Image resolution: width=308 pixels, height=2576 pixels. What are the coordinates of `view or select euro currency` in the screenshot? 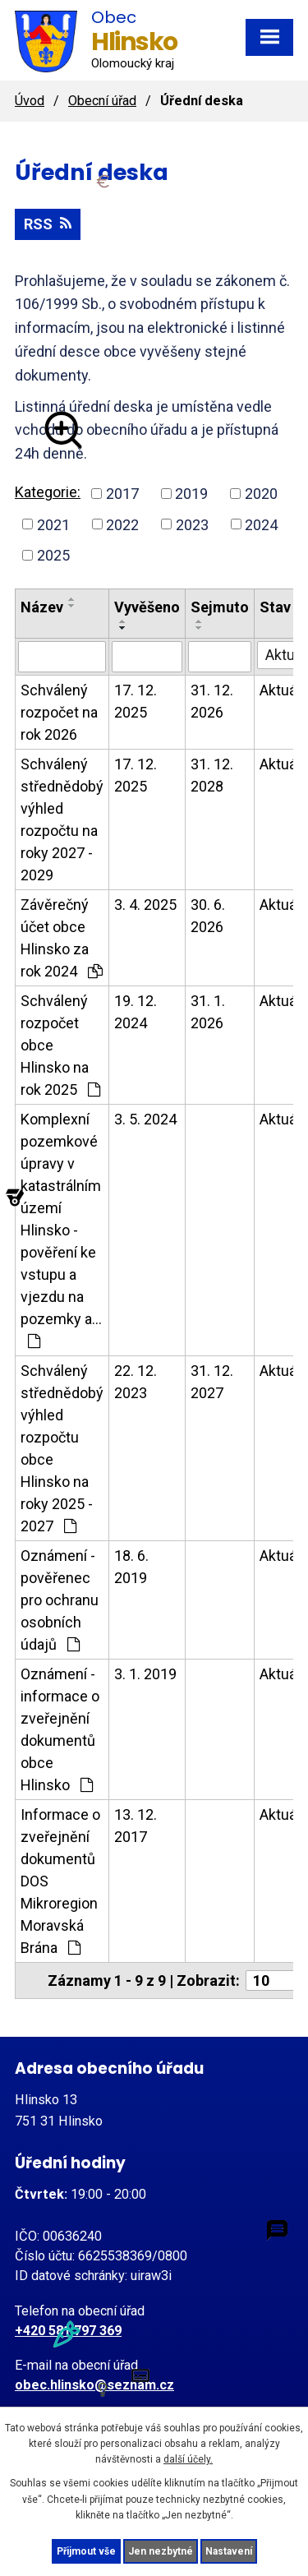 It's located at (103, 181).